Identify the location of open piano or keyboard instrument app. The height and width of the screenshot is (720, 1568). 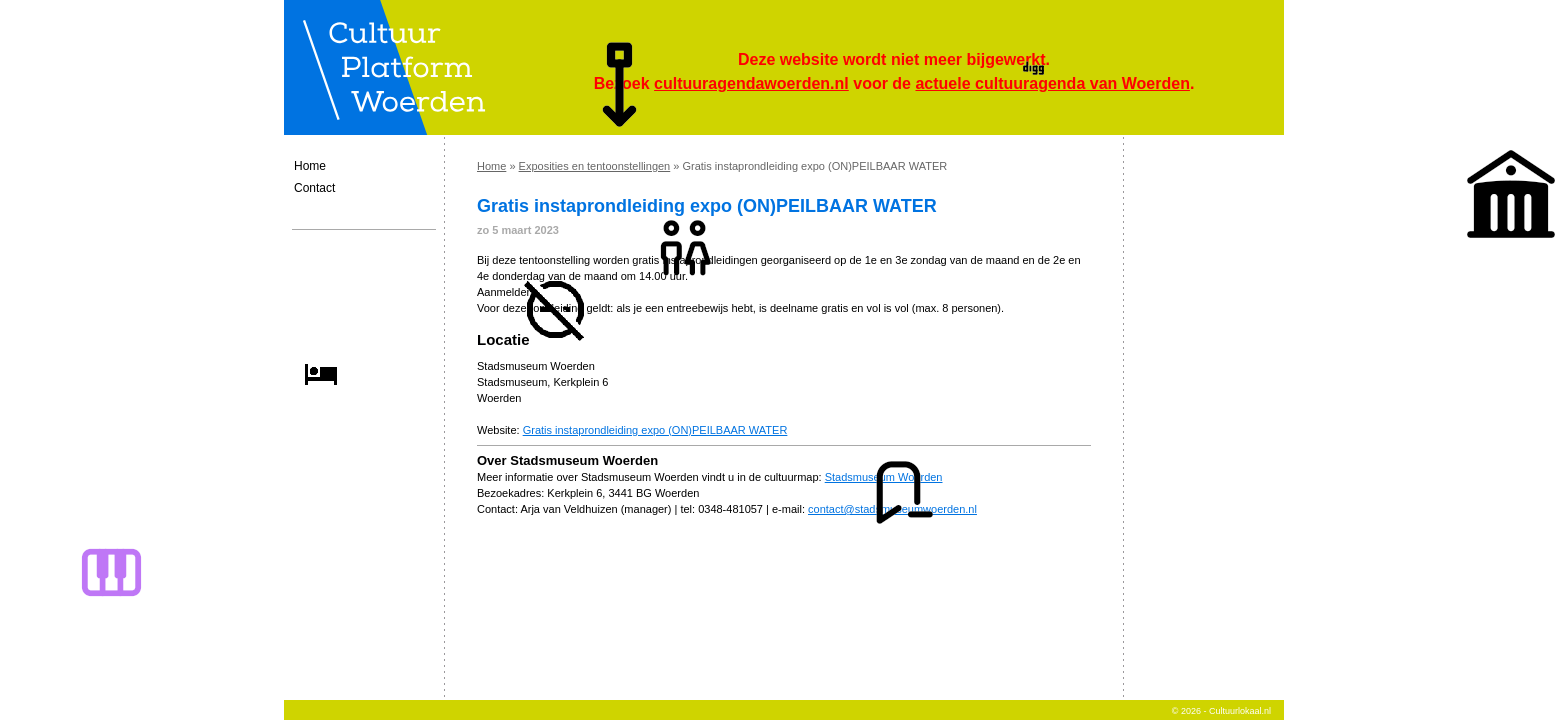
(111, 572).